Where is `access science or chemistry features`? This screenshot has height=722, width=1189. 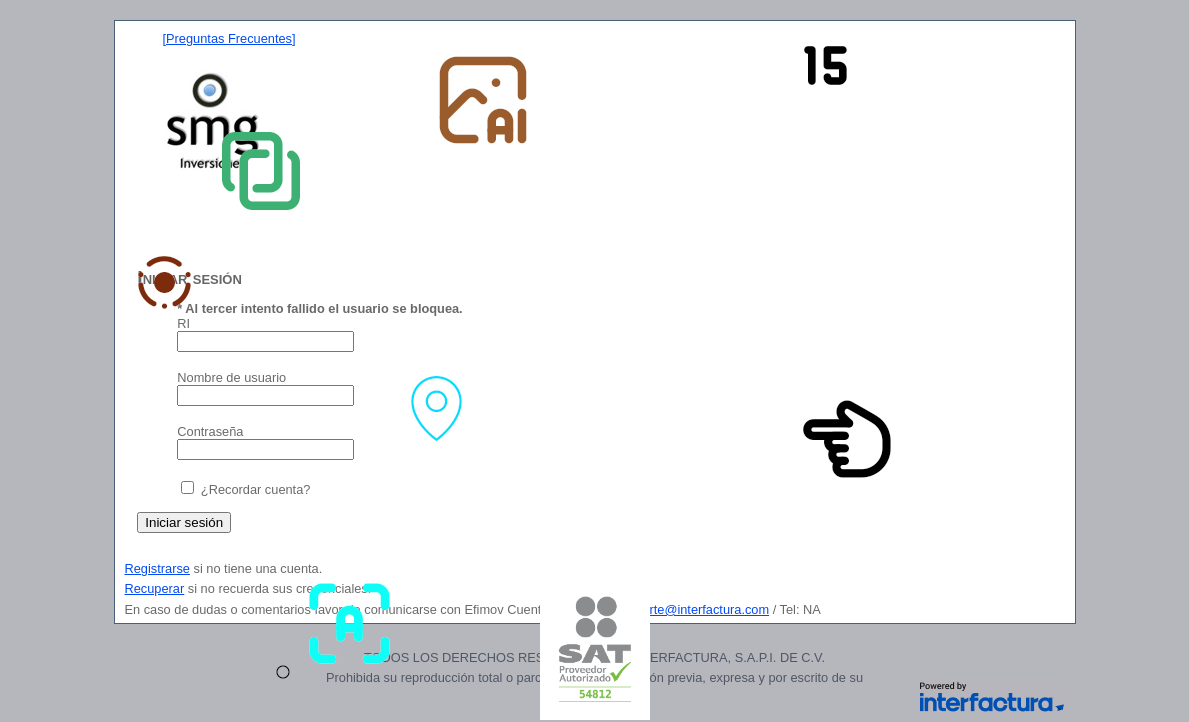
access science or chemistry features is located at coordinates (164, 282).